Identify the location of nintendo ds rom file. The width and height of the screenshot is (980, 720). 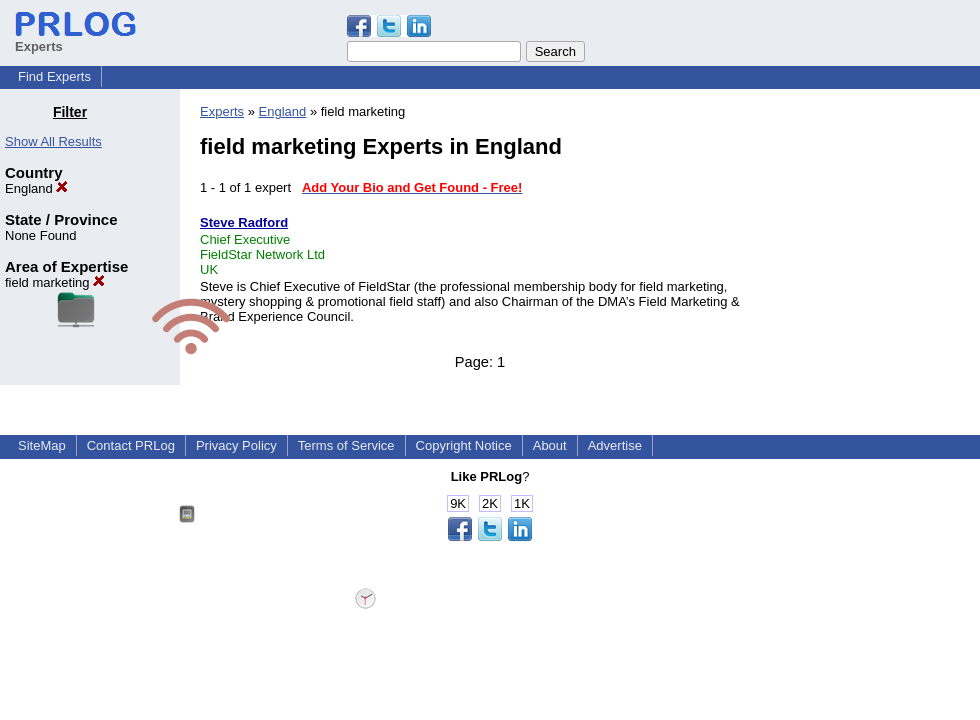
(187, 514).